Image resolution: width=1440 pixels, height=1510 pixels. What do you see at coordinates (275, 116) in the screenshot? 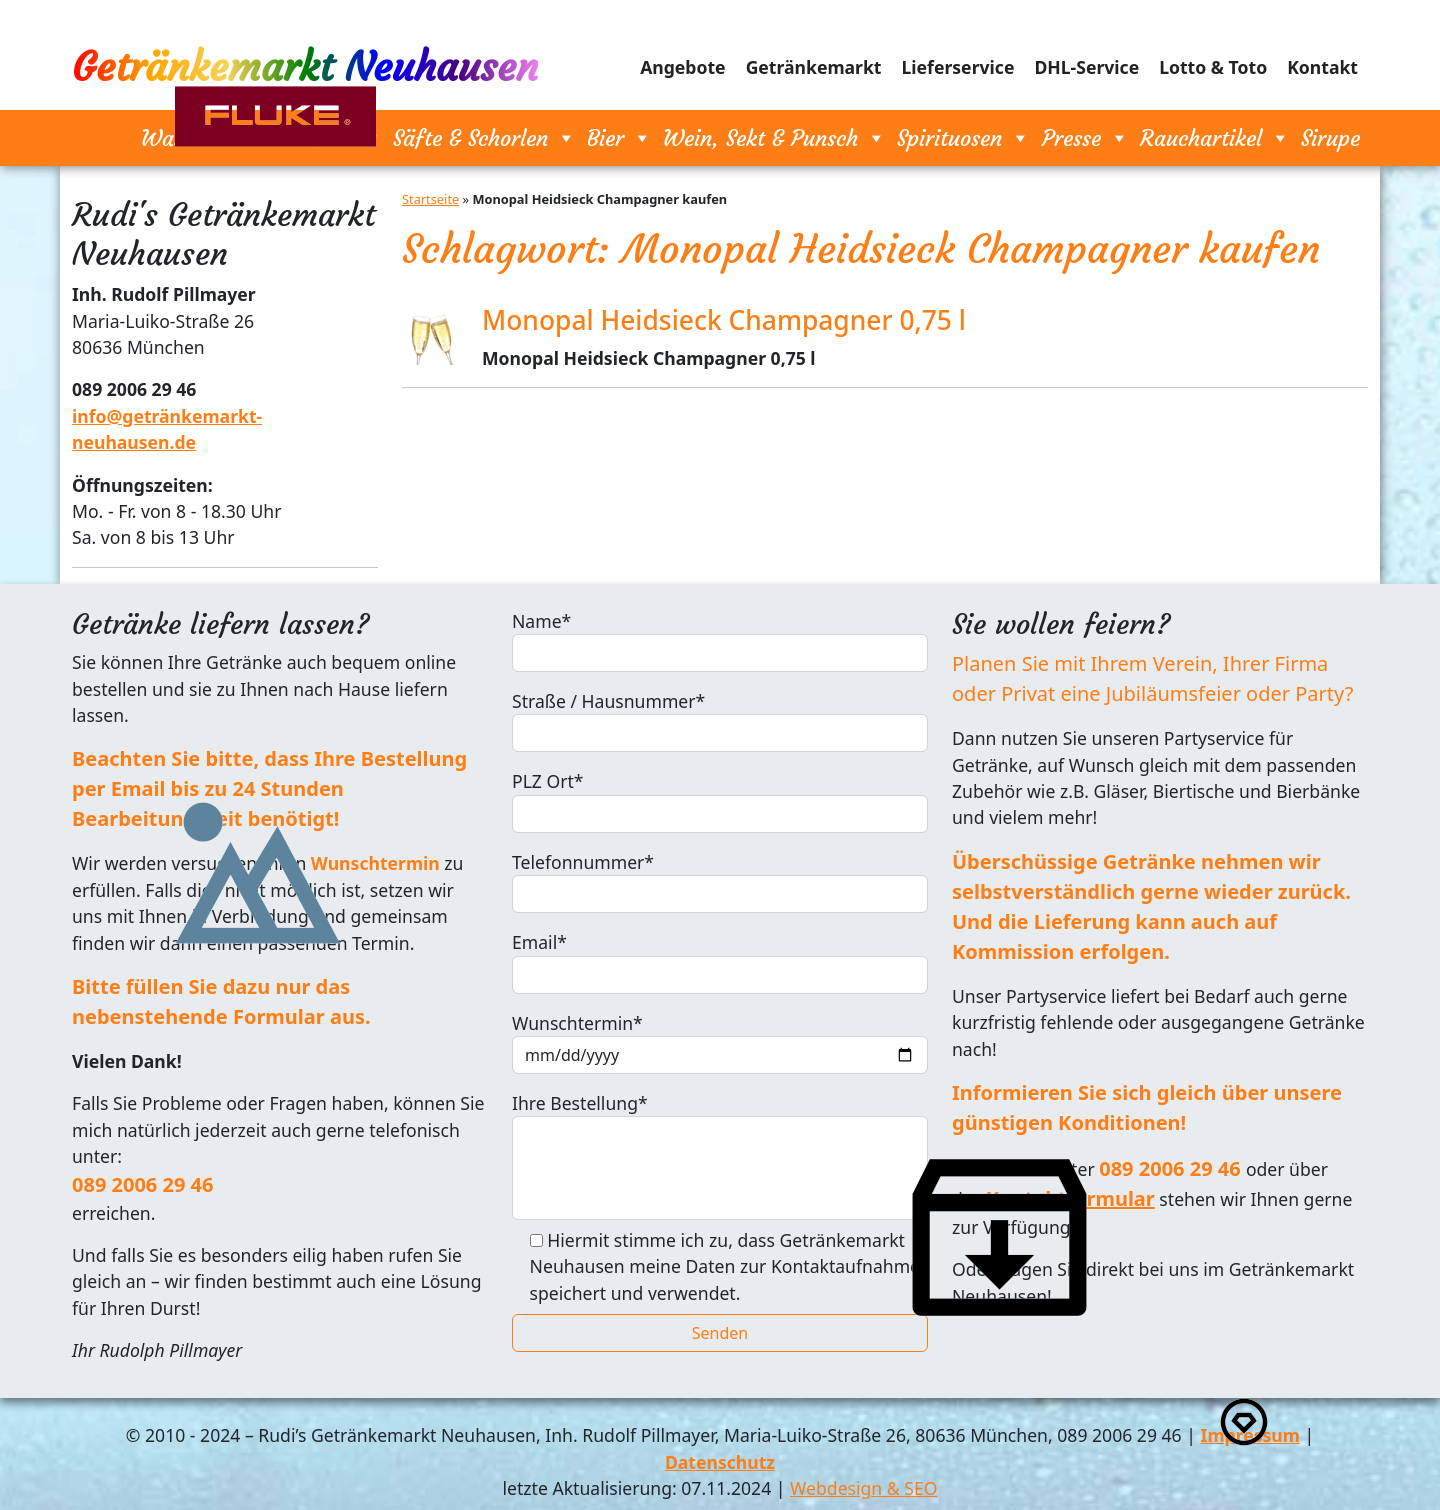
I see `Fluke corporation brand logo` at bounding box center [275, 116].